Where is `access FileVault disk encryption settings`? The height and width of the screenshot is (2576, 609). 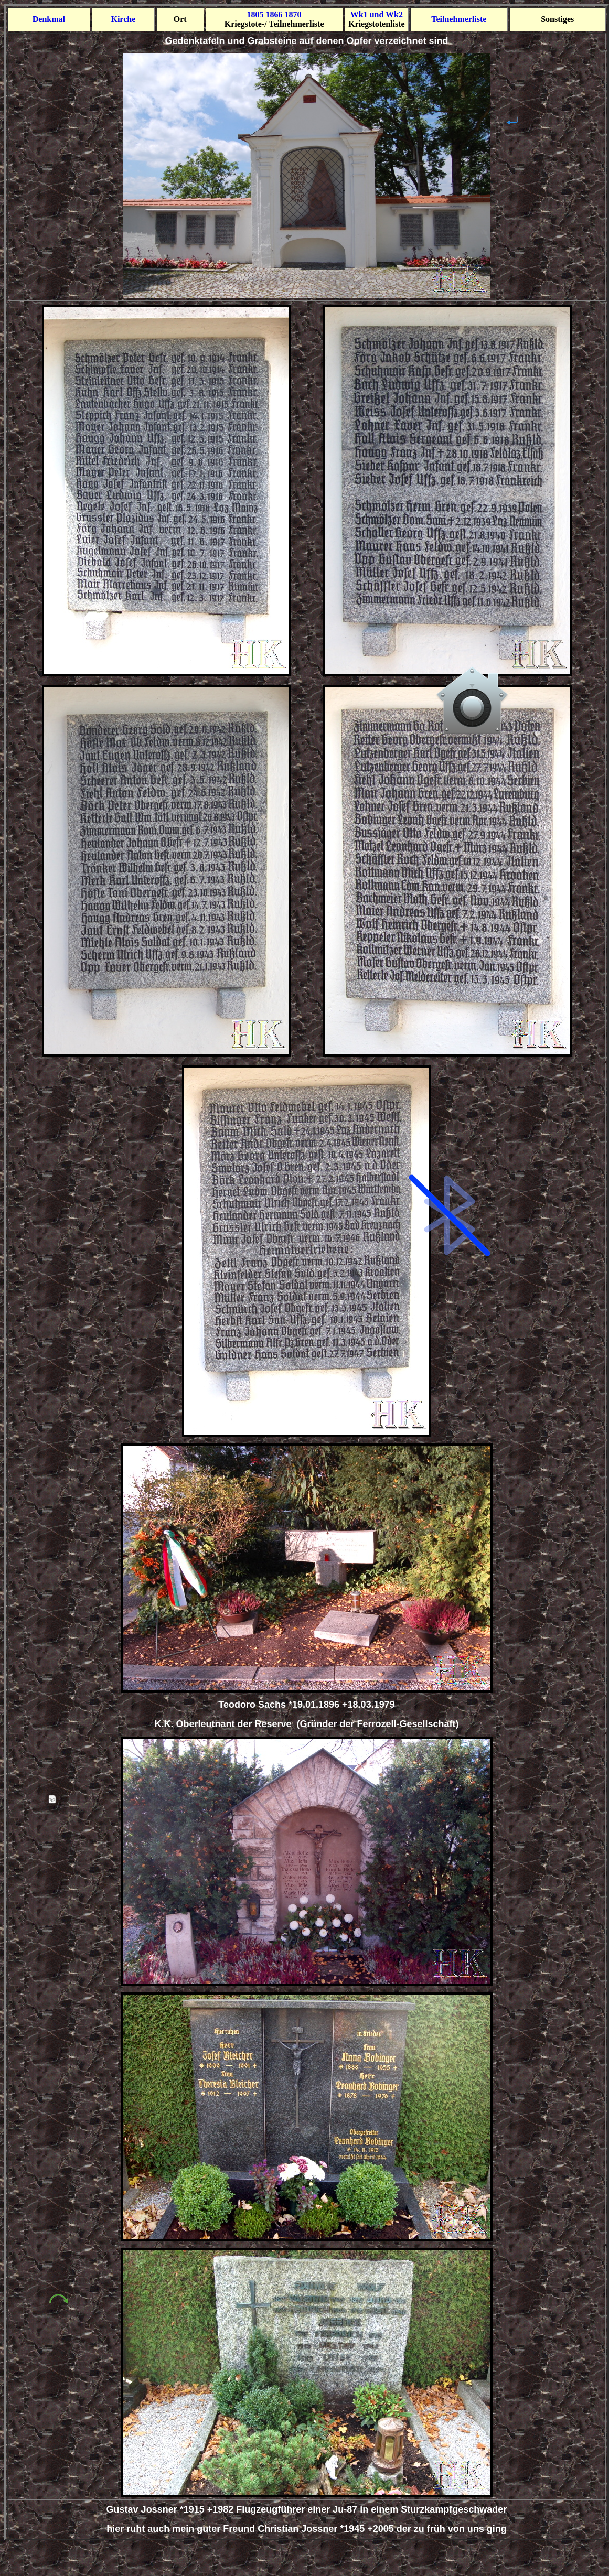
access FileVault disk encryption settings is located at coordinates (472, 700).